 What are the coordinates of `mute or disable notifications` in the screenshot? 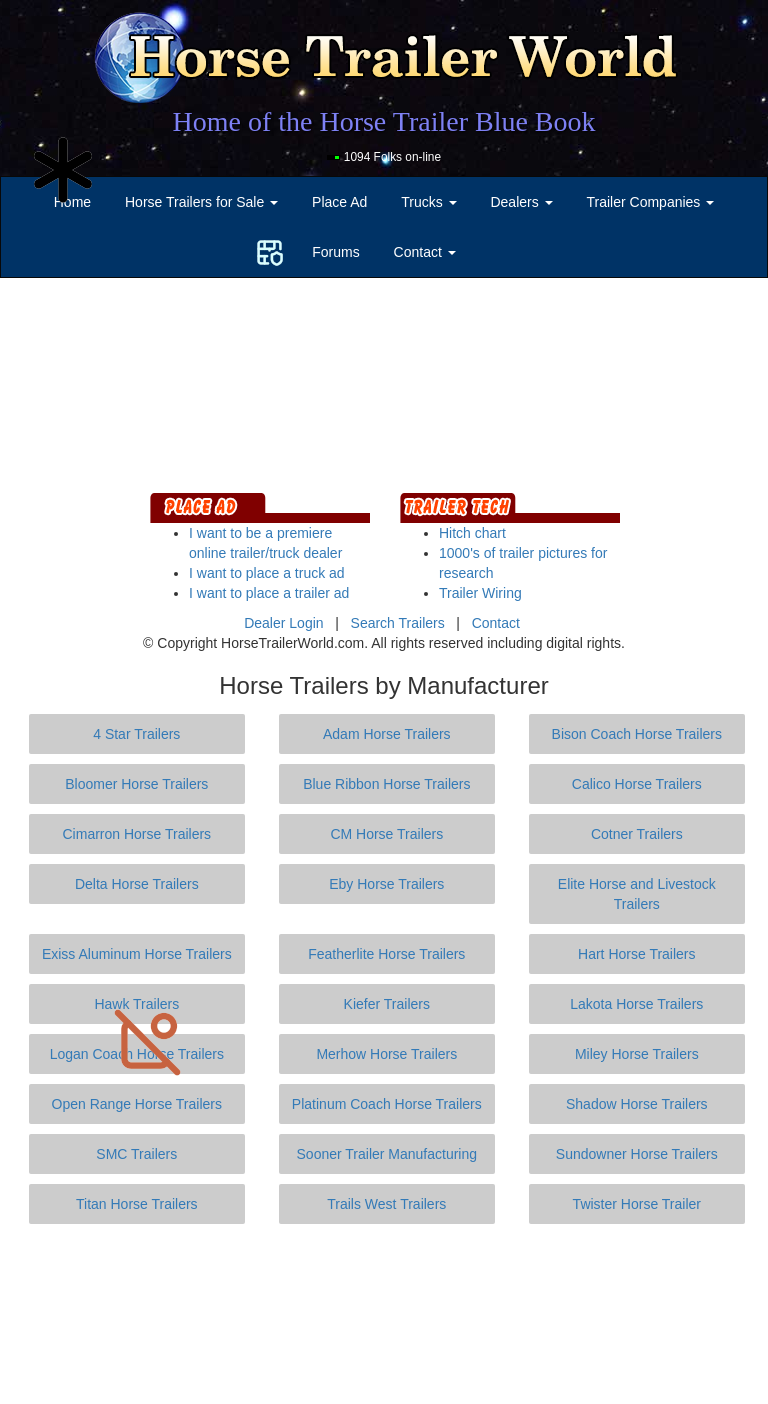 It's located at (147, 1042).